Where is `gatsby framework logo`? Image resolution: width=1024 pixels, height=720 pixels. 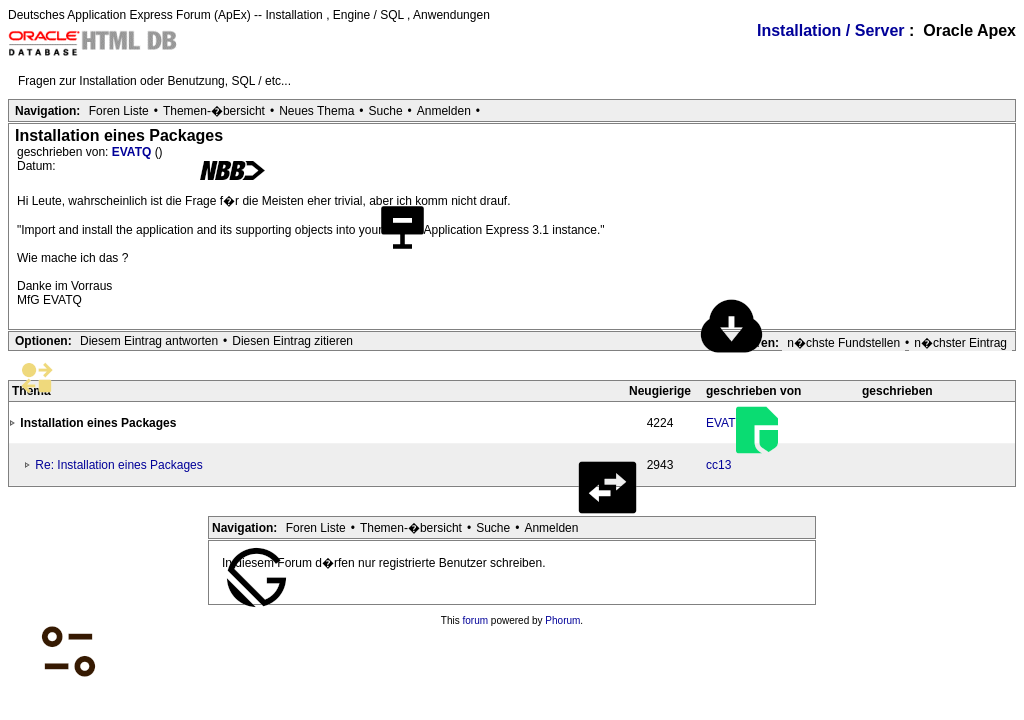
gatsby framework logo is located at coordinates (256, 577).